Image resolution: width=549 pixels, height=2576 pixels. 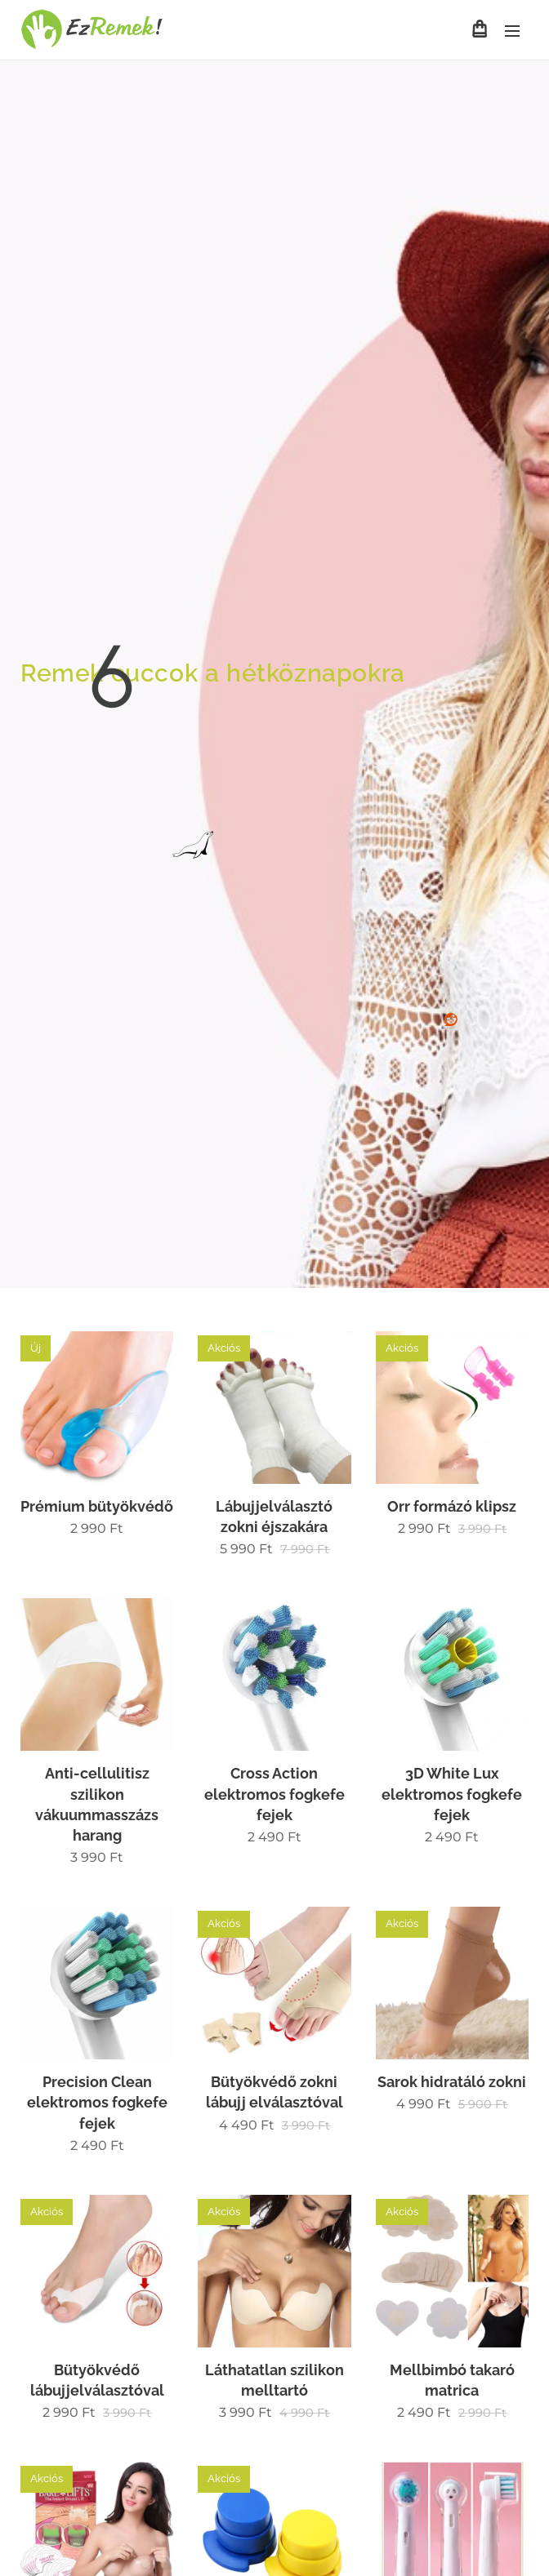 I want to click on indicates item number 6 in a list or sequence, so click(x=112, y=676).